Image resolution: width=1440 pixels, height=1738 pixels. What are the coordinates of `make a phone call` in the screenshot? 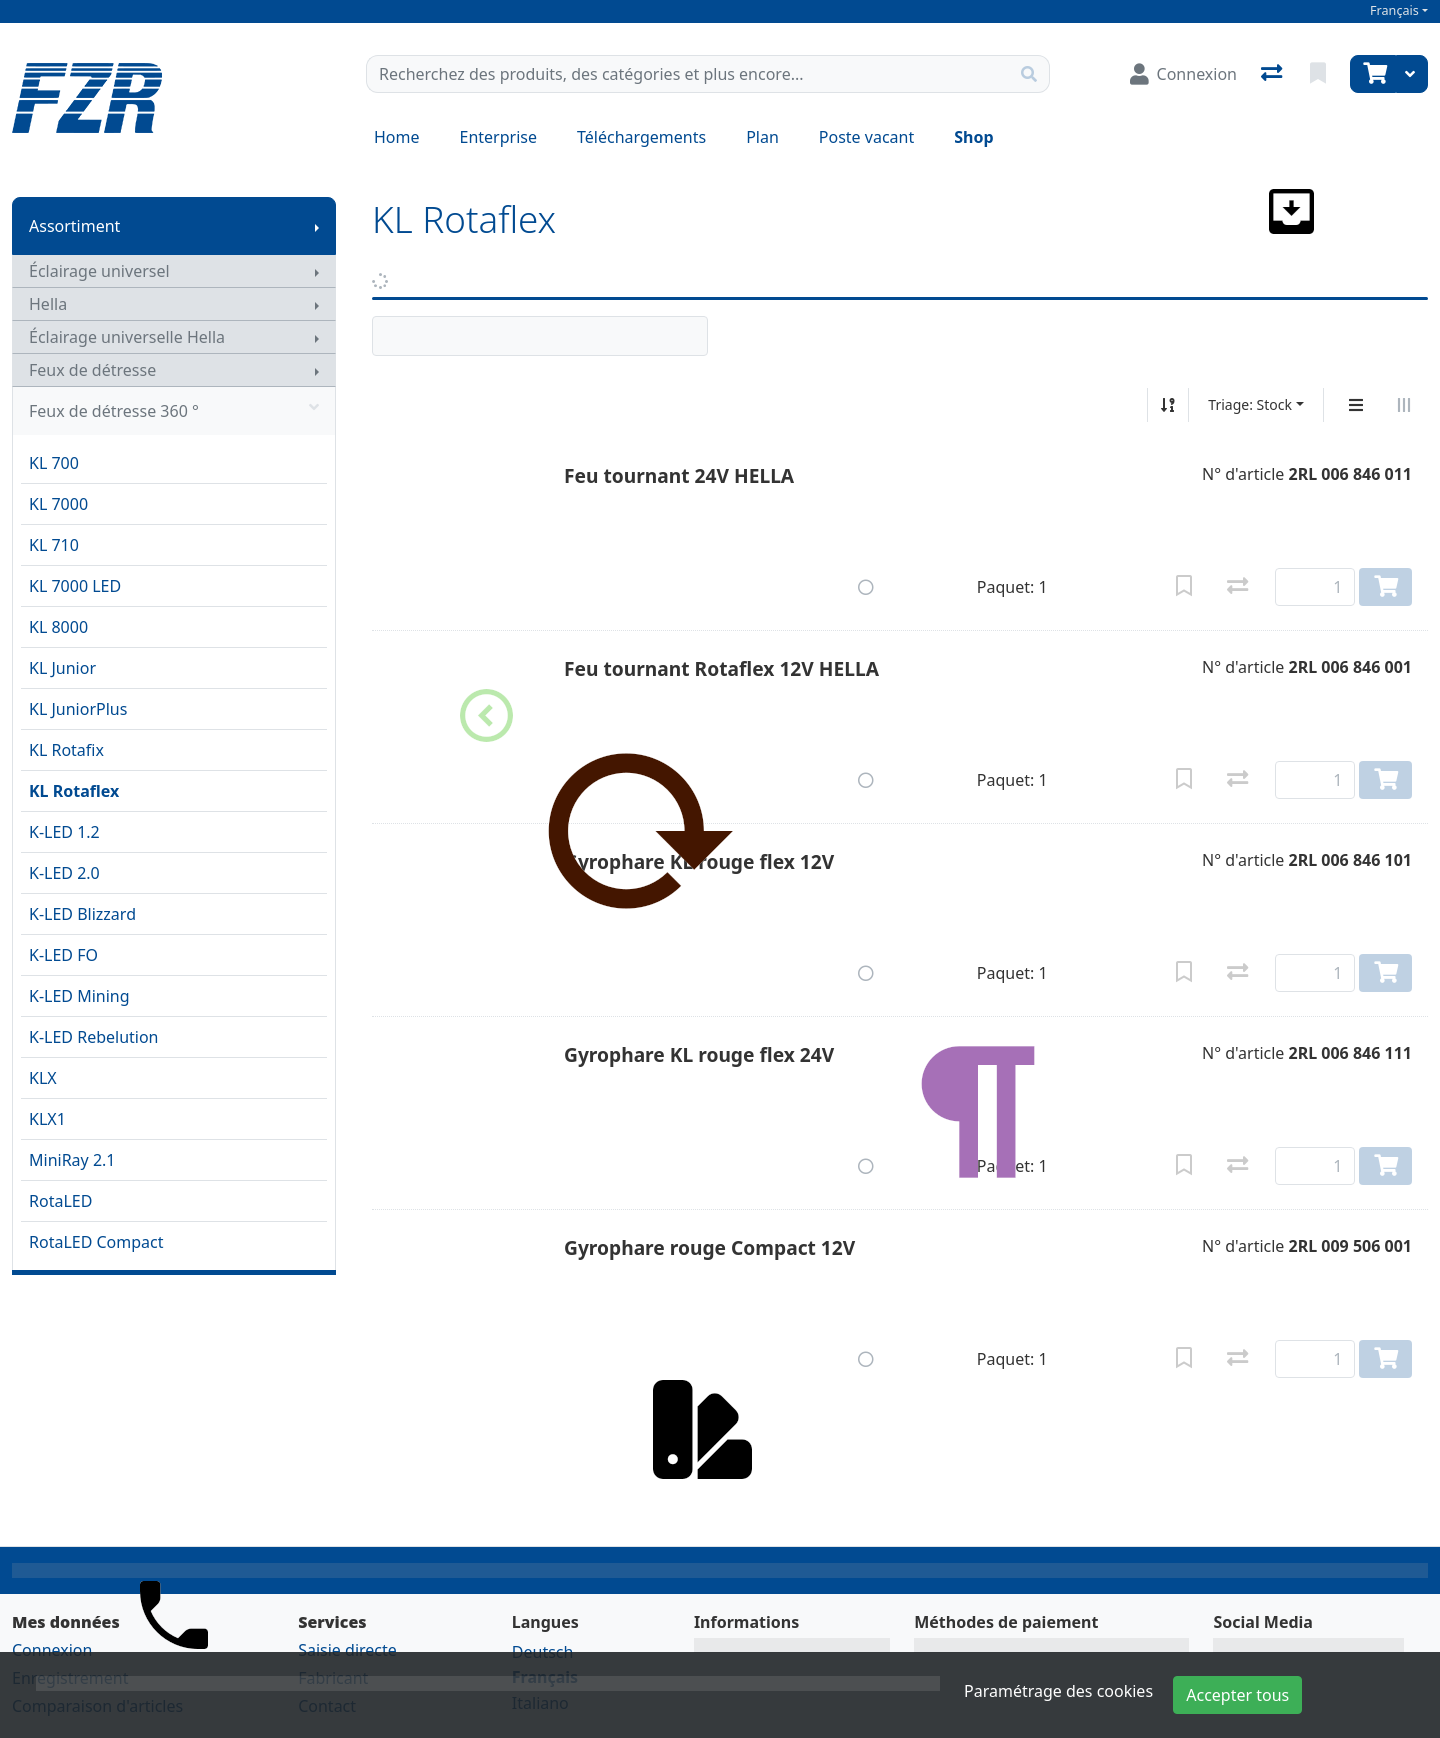 It's located at (174, 1615).